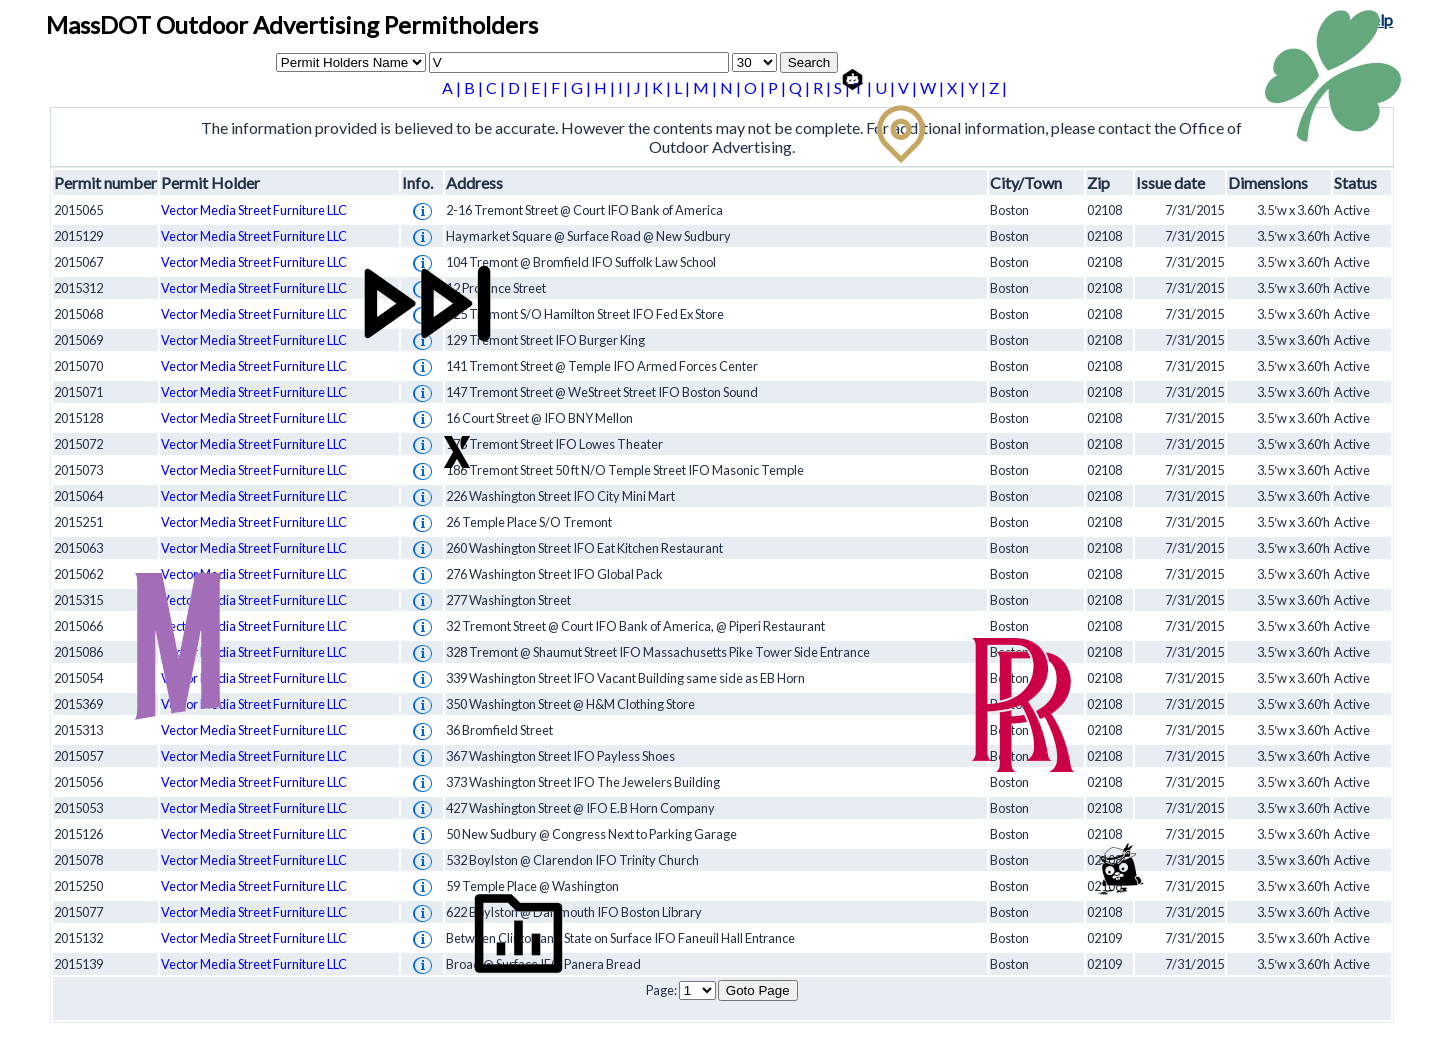 This screenshot has height=1043, width=1449. Describe the element at coordinates (518, 933) in the screenshot. I see `open analytics or reports folder` at that location.